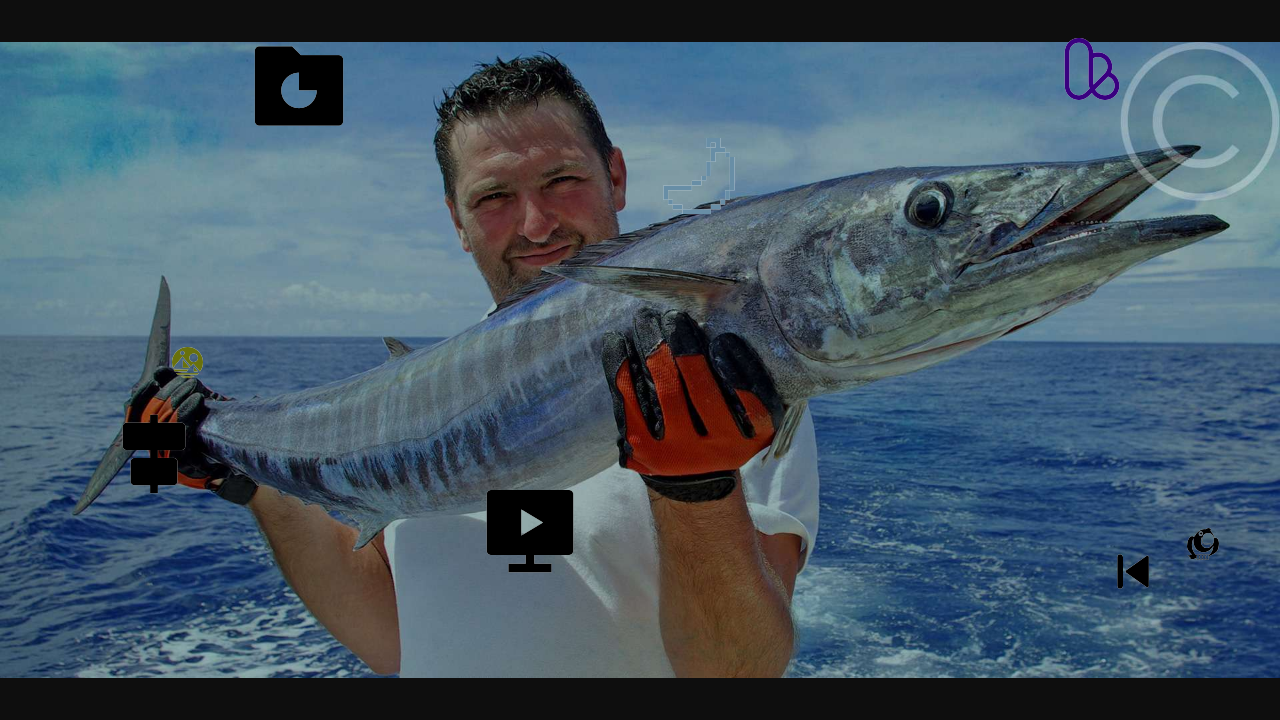 The image size is (1280, 720). What do you see at coordinates (1092, 69) in the screenshot?
I see `open the Kleinanzeigen app` at bounding box center [1092, 69].